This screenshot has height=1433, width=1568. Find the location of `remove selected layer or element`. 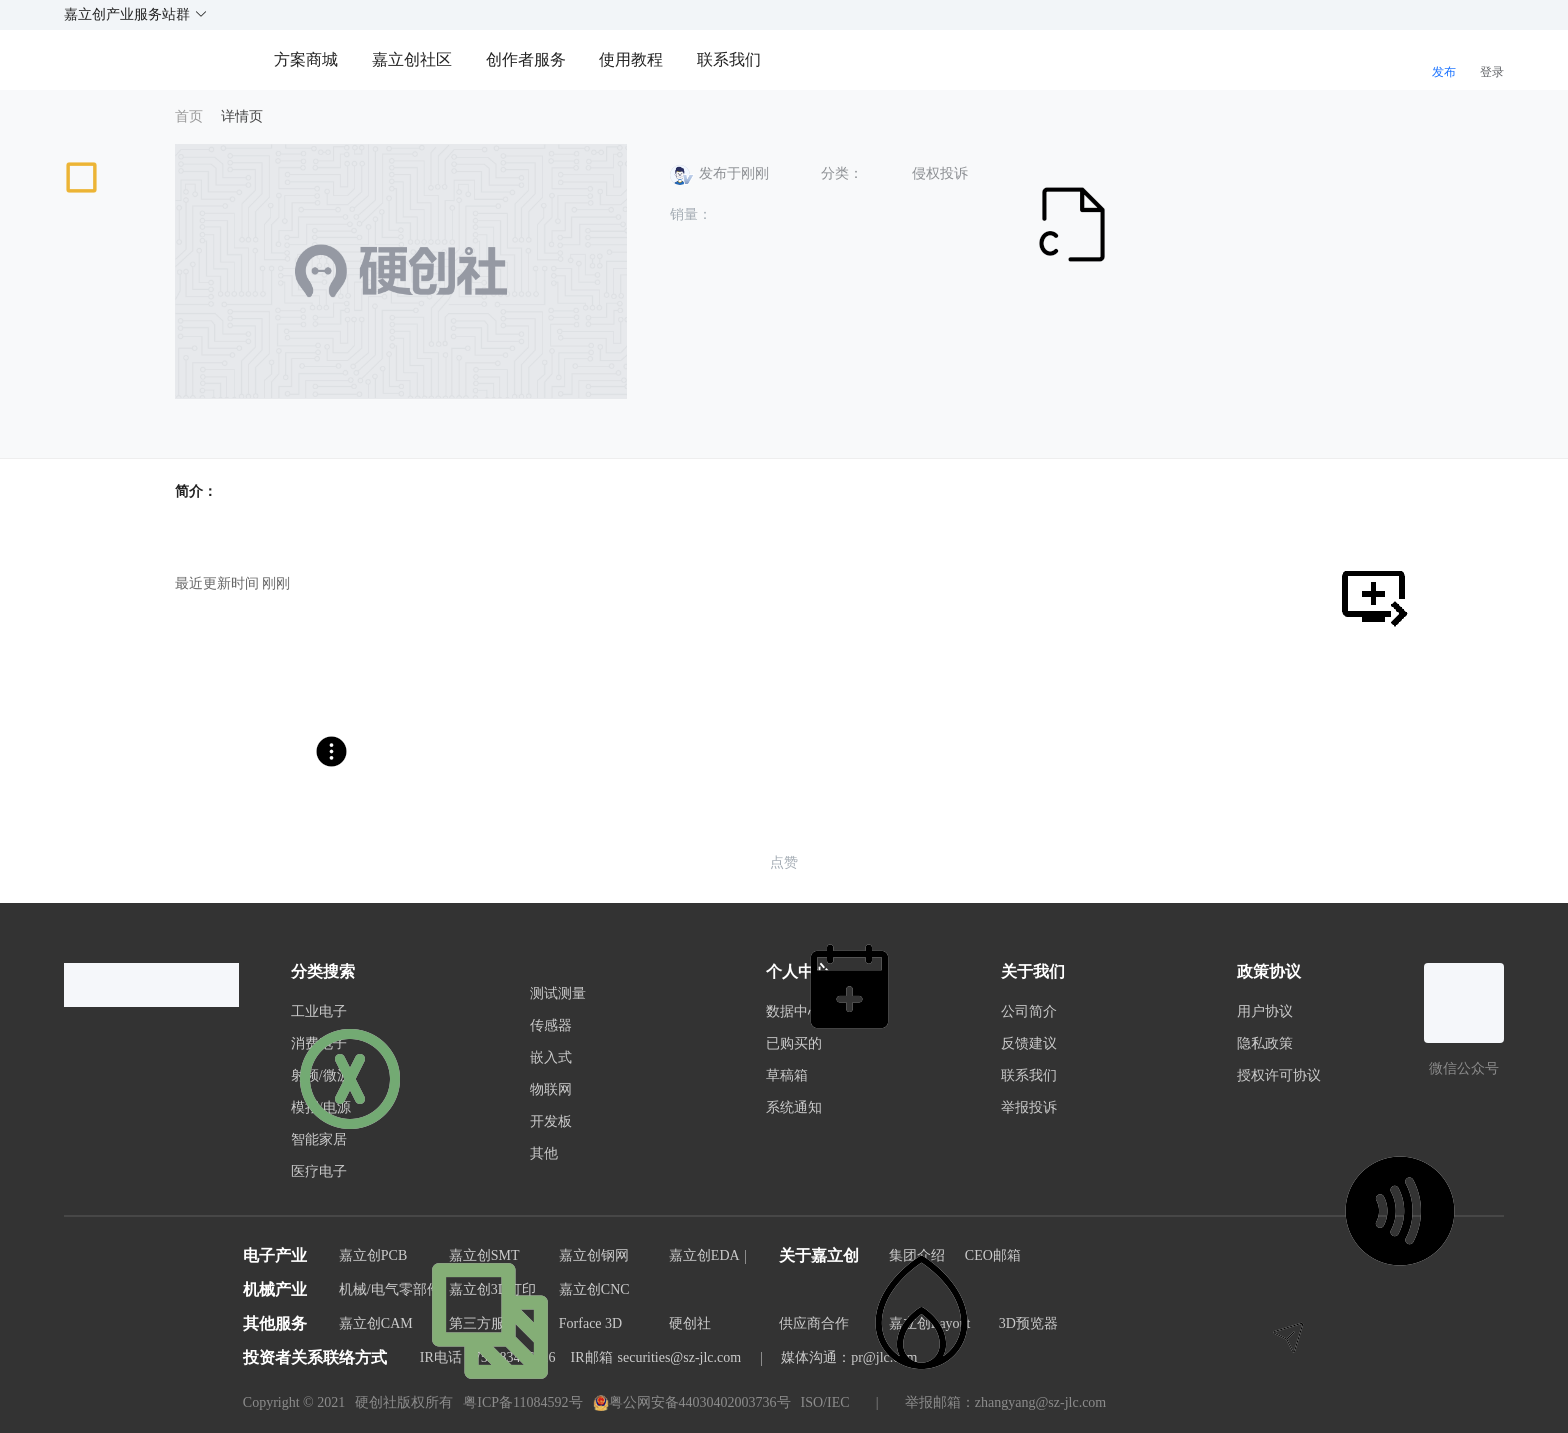

remove selected layer or element is located at coordinates (490, 1321).